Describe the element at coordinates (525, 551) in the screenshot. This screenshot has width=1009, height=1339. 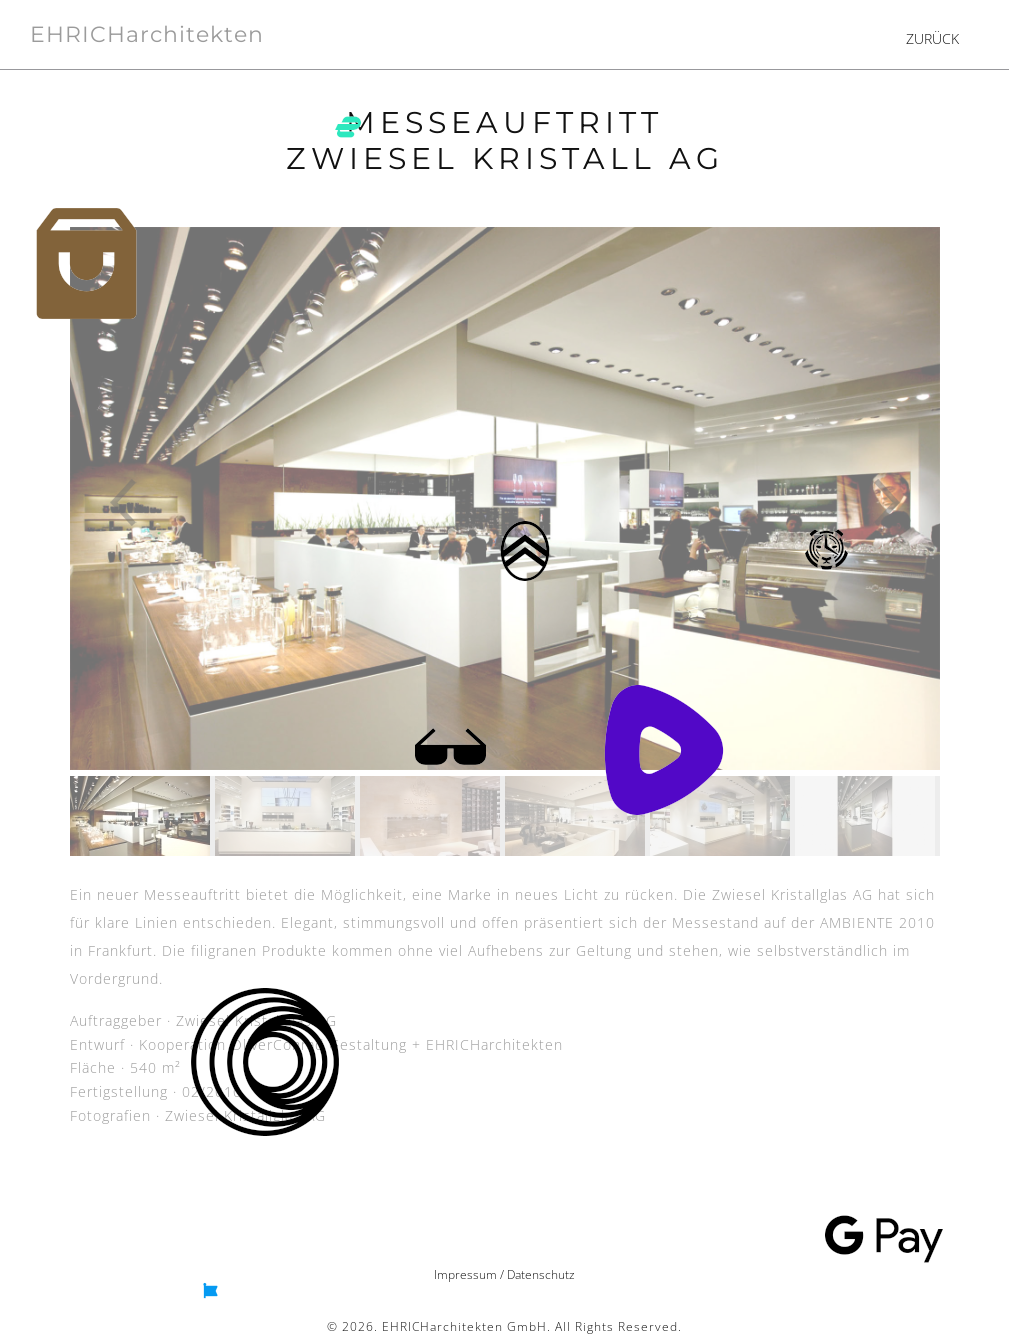
I see `citroën brand logo` at that location.